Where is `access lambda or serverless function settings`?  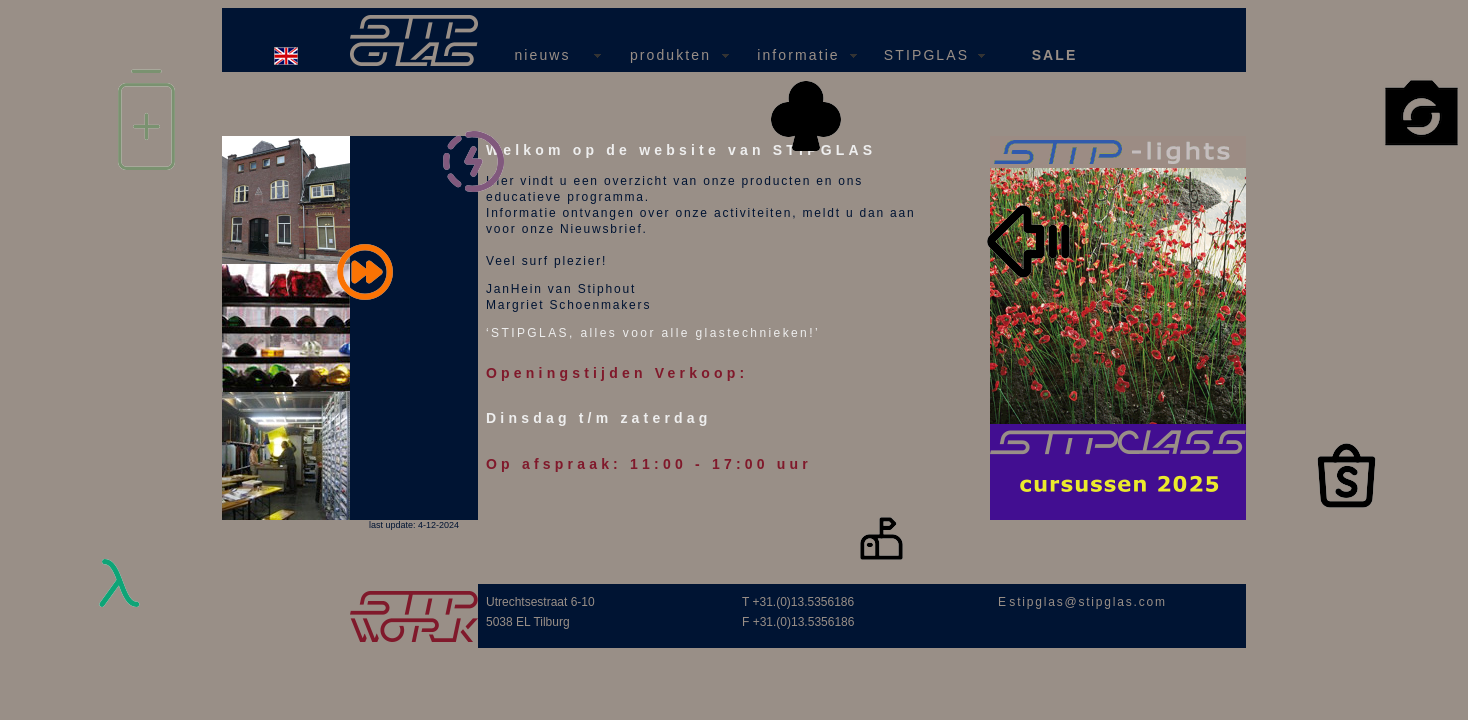
access lambda or serverless function settings is located at coordinates (118, 583).